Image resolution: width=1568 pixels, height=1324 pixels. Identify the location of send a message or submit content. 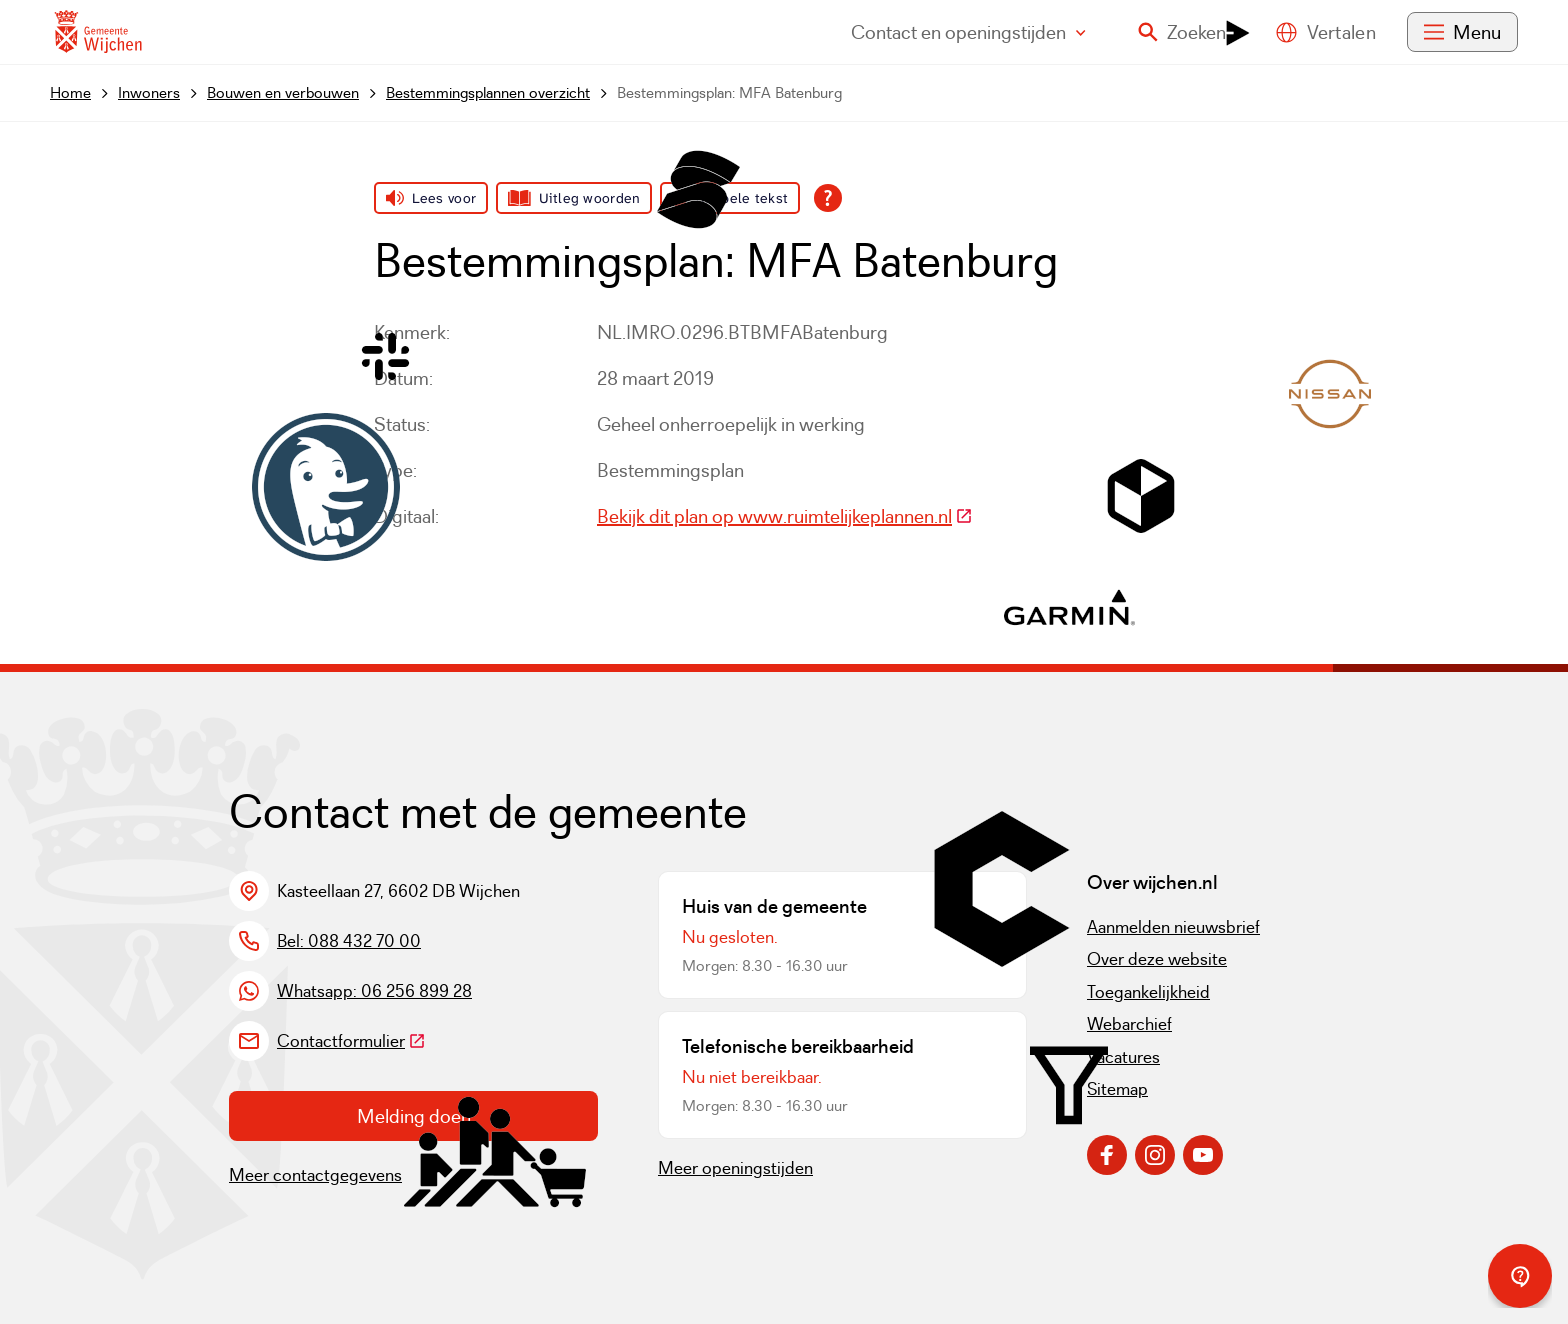
(1237, 33).